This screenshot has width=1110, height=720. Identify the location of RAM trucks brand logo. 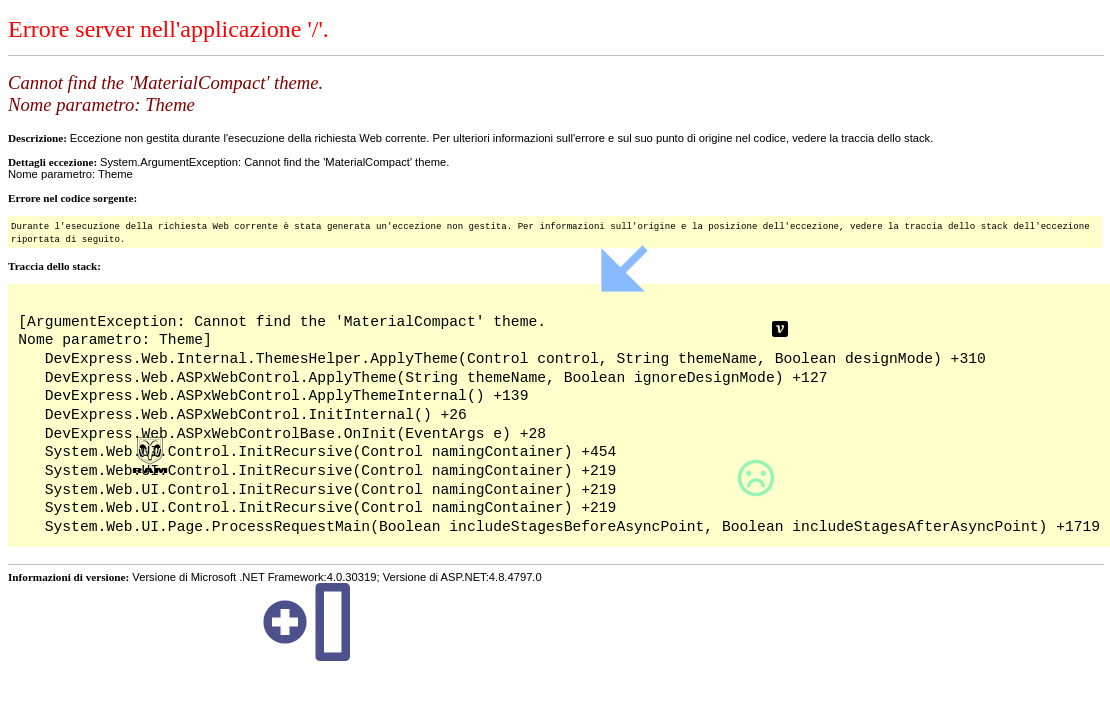
(150, 455).